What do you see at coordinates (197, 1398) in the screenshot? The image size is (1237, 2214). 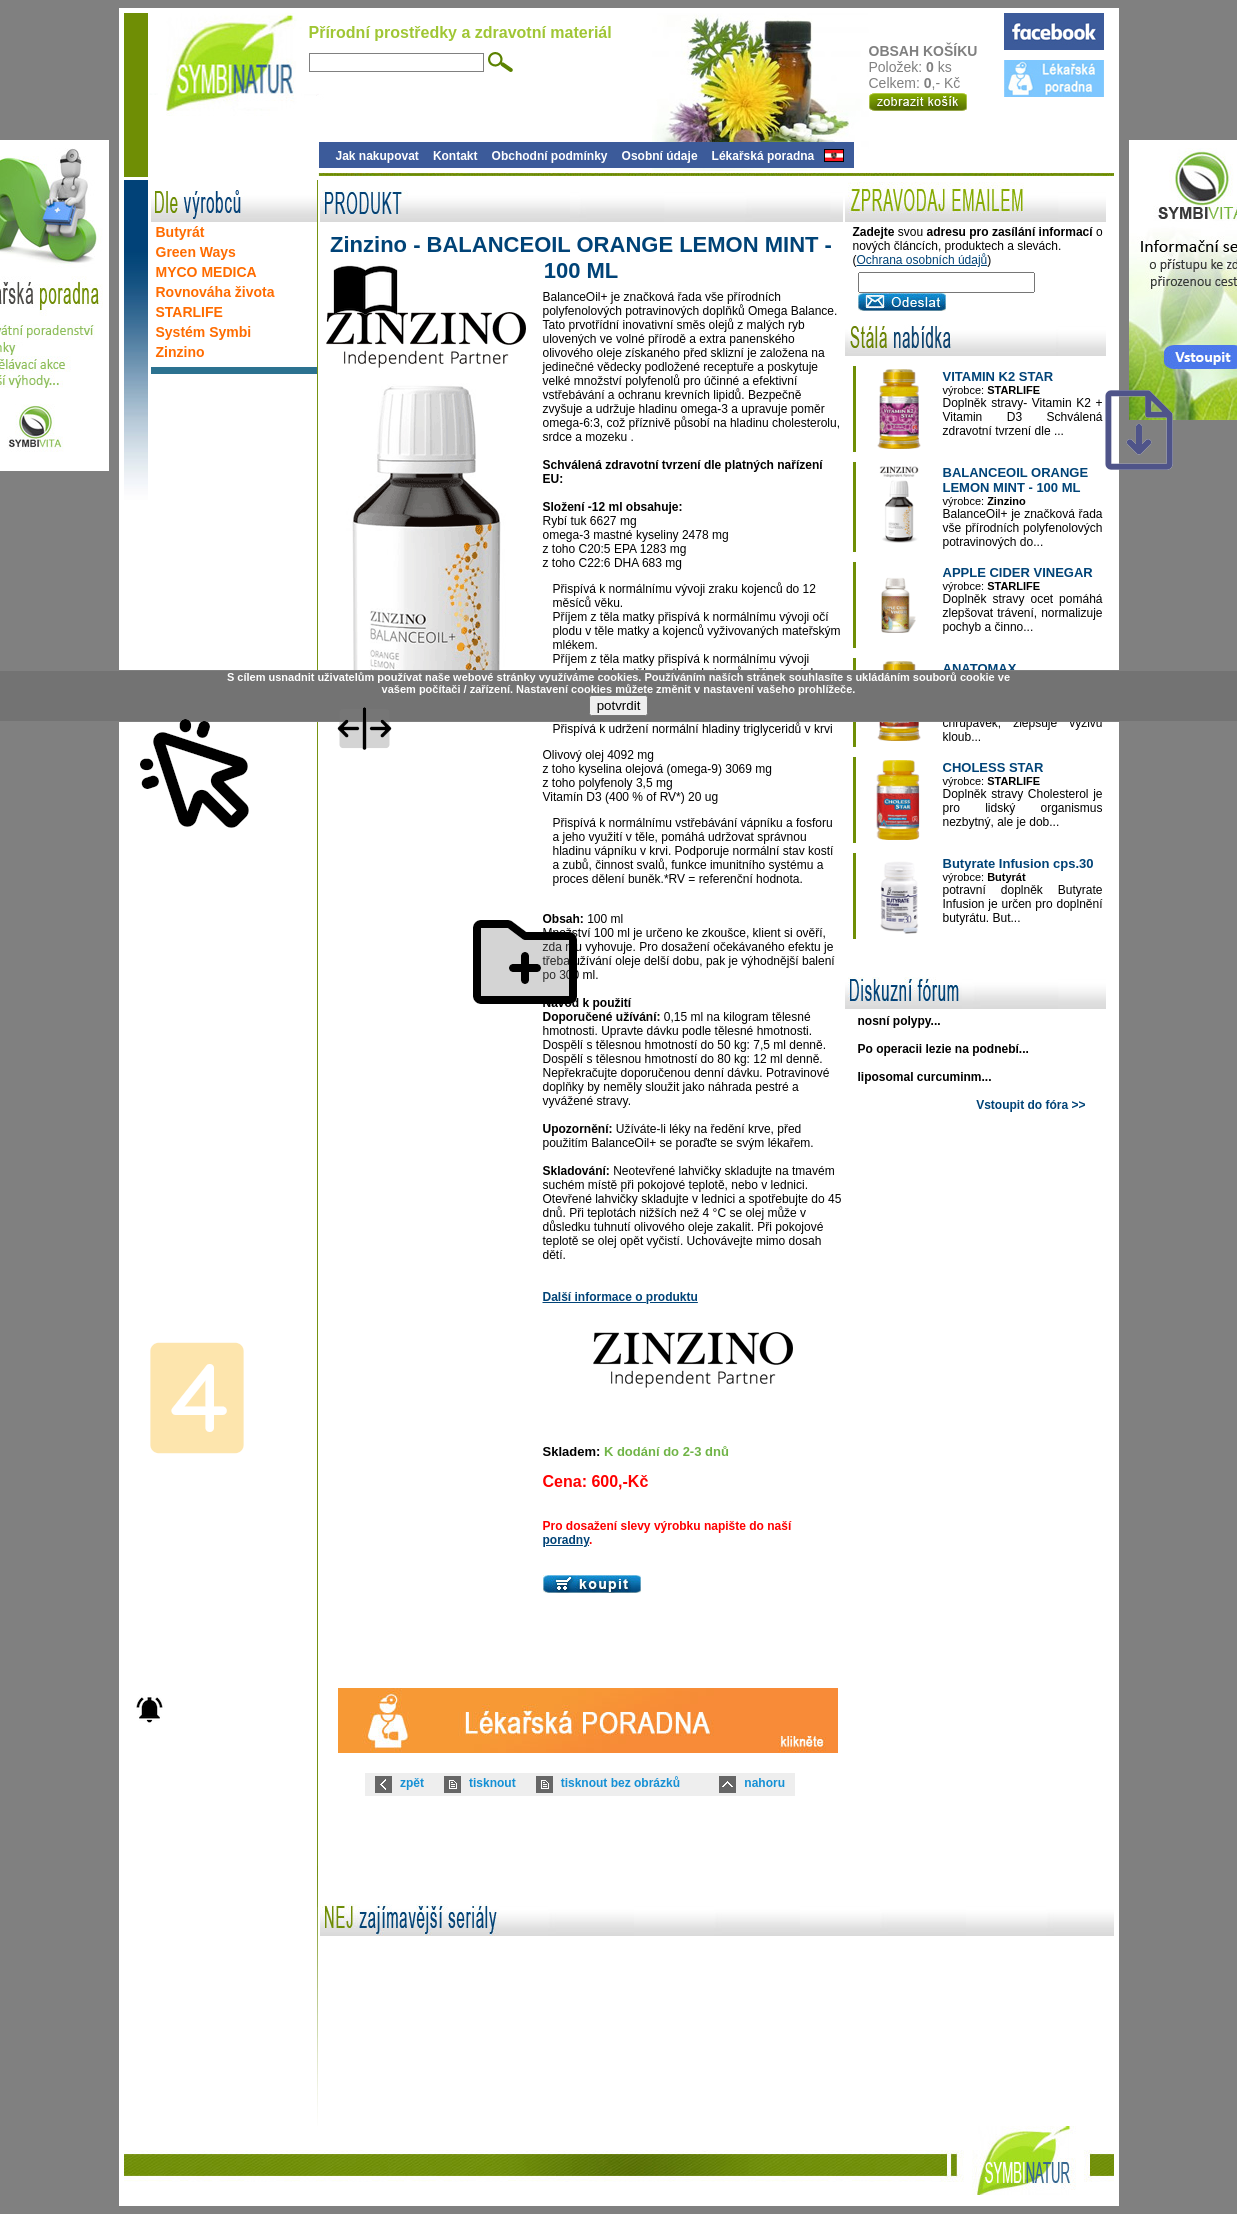 I see `indicates step four in a multi-step process` at bounding box center [197, 1398].